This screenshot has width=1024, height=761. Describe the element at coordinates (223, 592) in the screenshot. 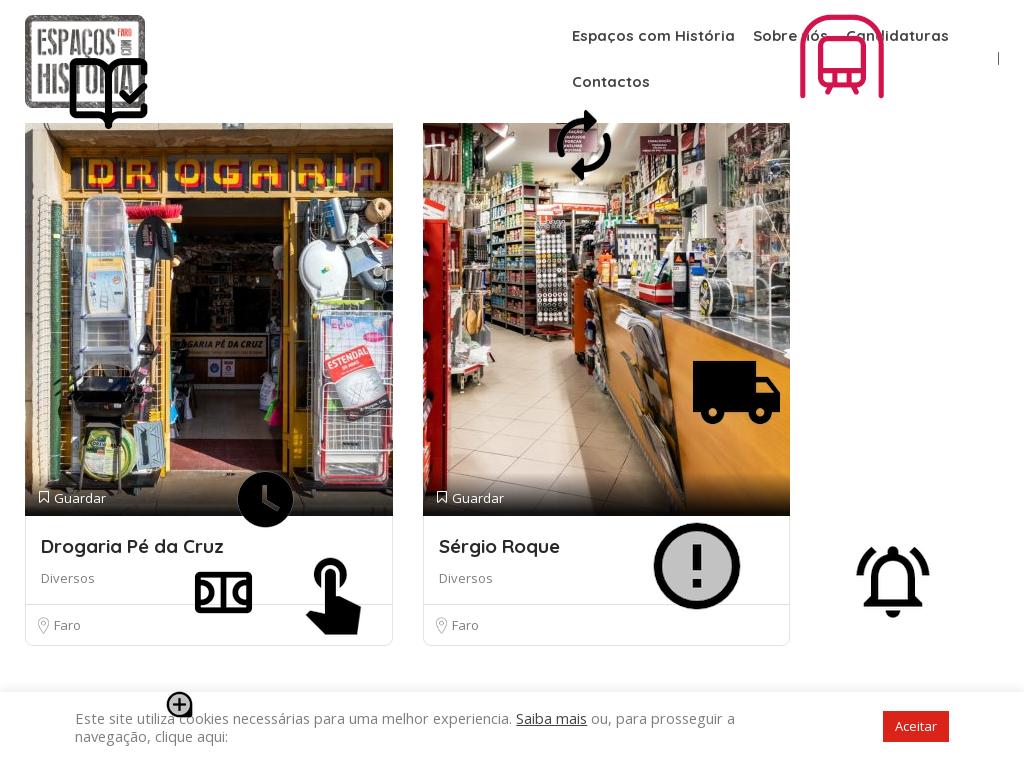

I see `view basketball court availability` at that location.